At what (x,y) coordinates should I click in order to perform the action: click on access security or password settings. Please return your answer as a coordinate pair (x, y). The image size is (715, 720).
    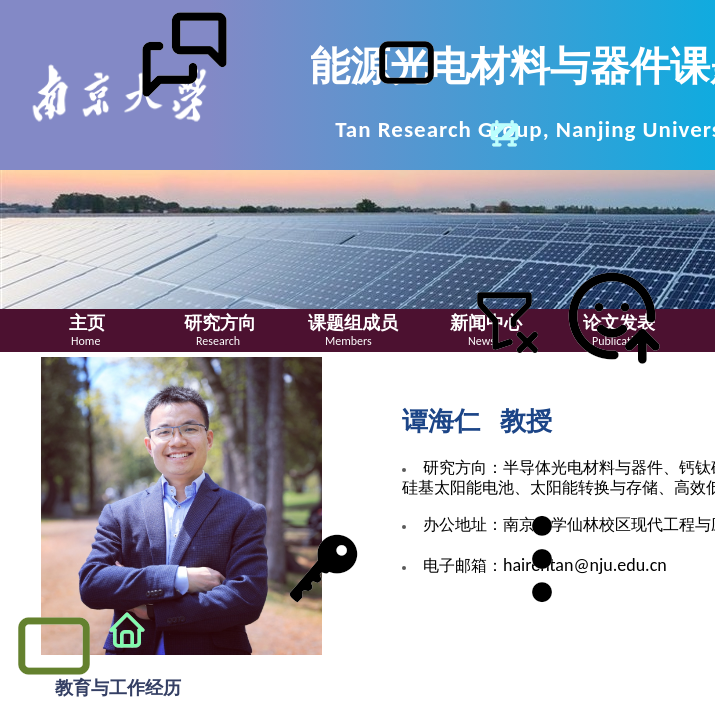
    Looking at the image, I should click on (323, 568).